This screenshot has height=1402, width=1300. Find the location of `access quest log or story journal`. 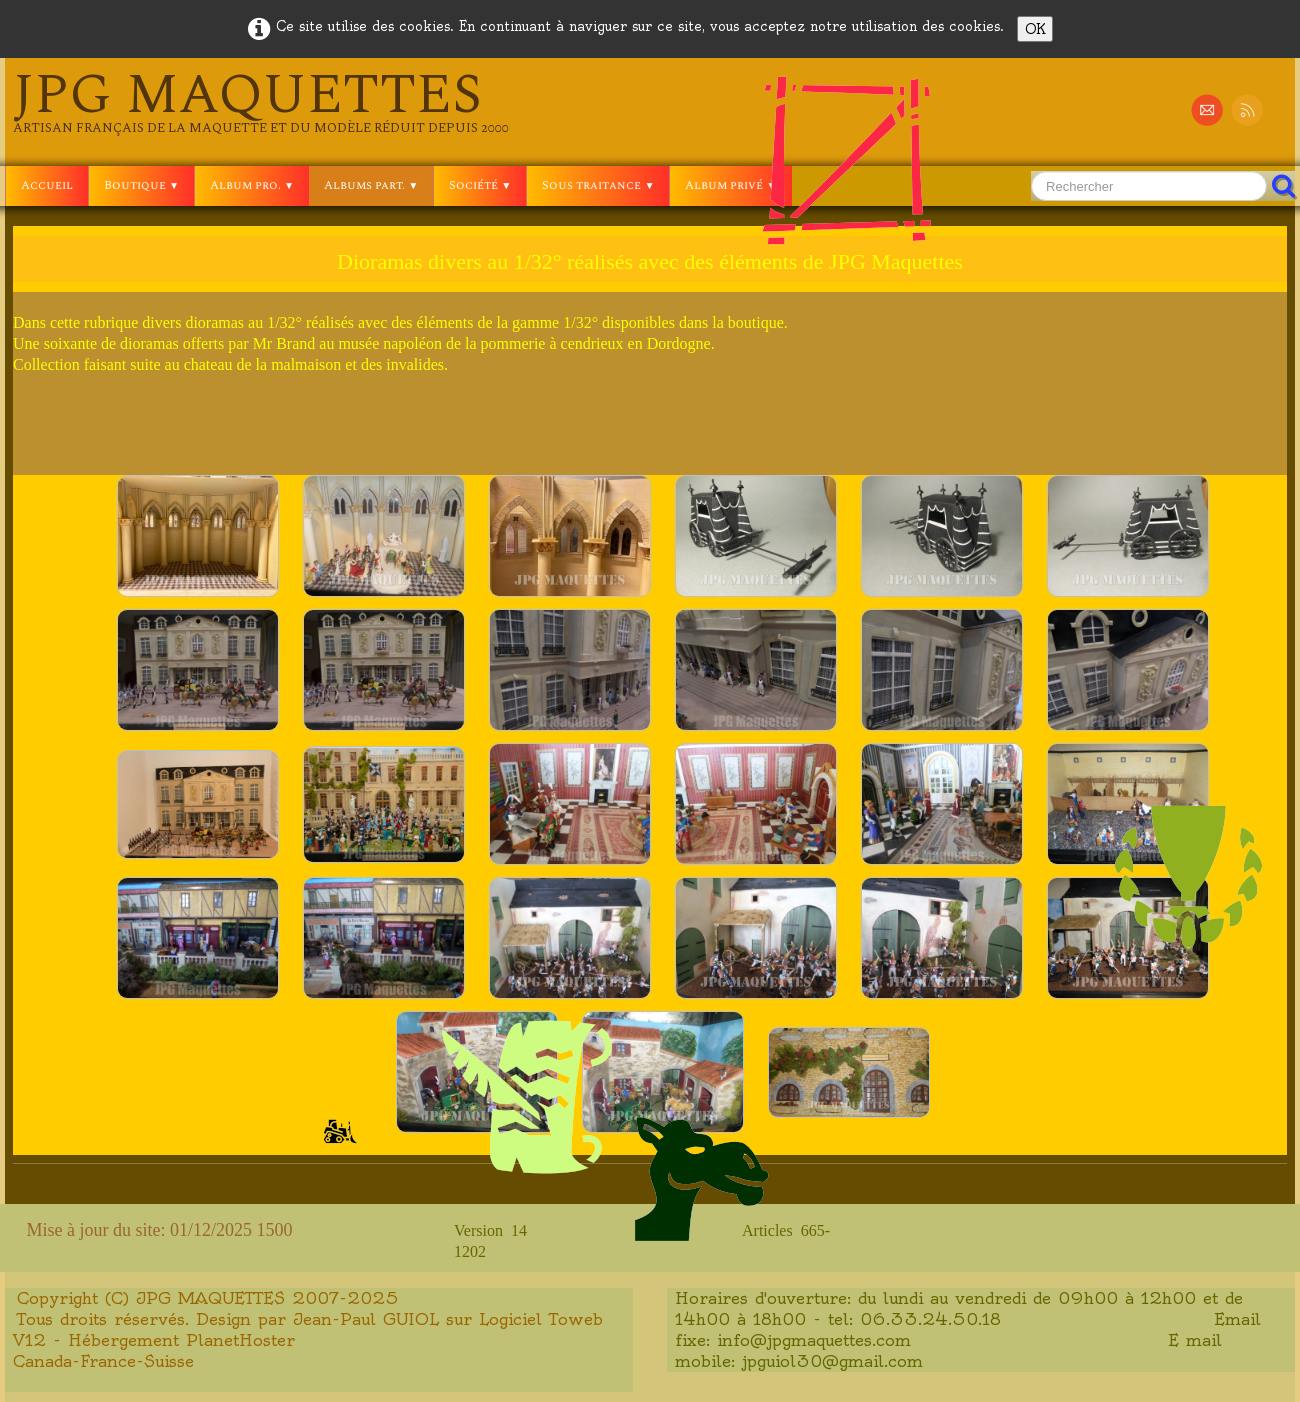

access quest log or story journal is located at coordinates (527, 1097).